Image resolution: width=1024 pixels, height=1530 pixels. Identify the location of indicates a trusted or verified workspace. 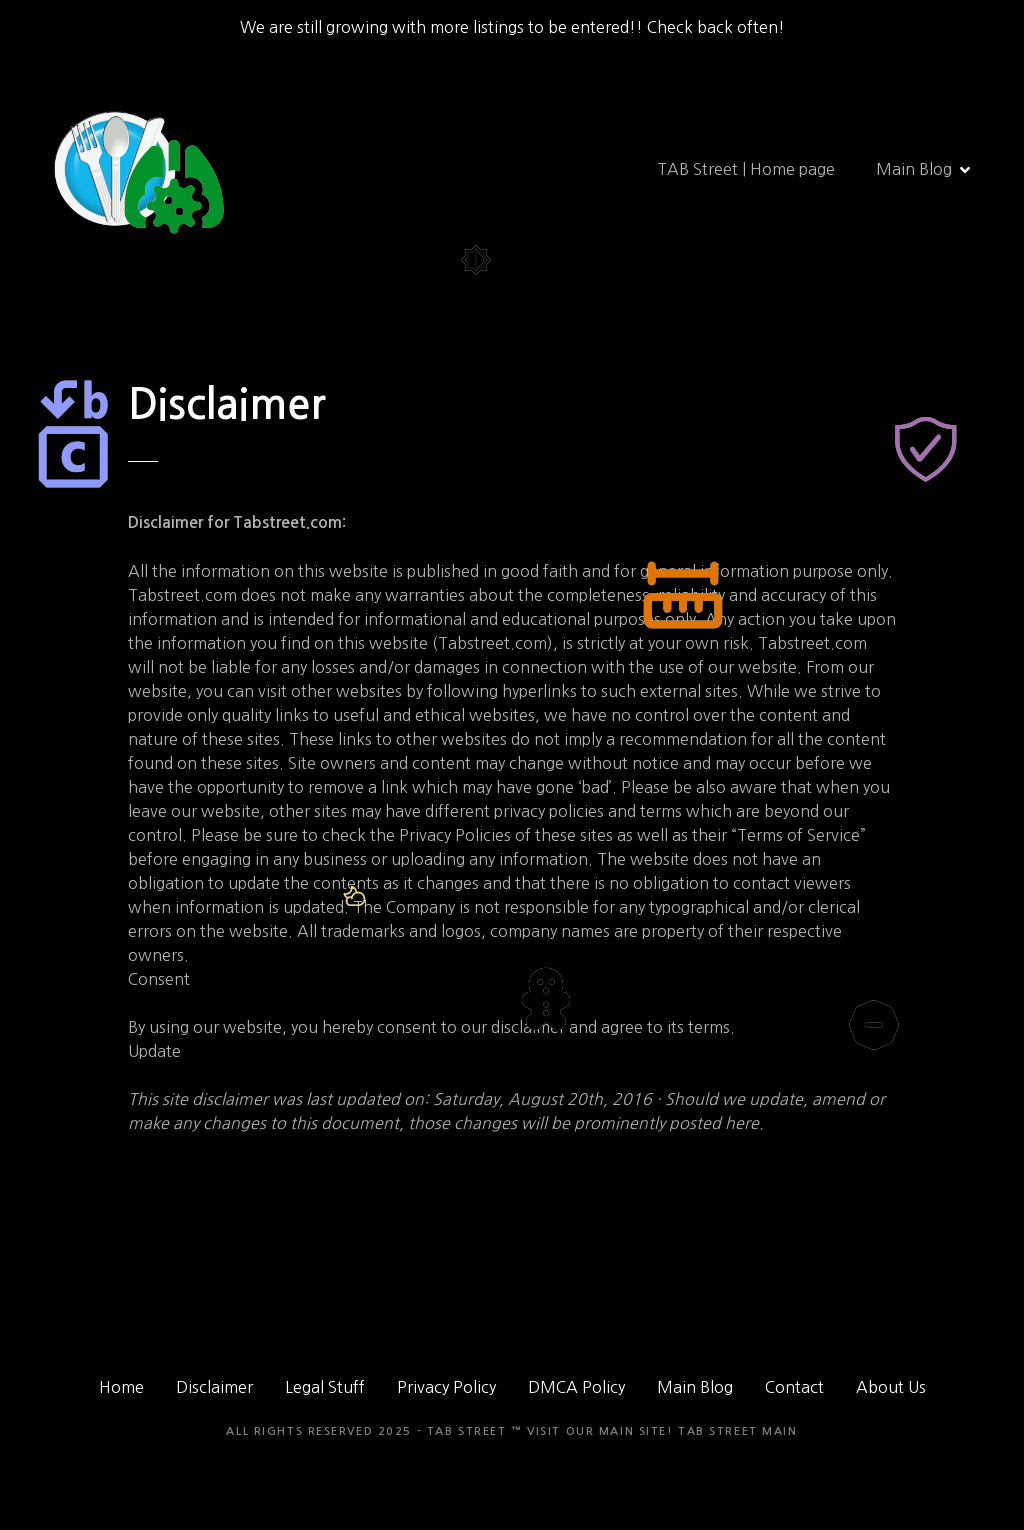
(925, 449).